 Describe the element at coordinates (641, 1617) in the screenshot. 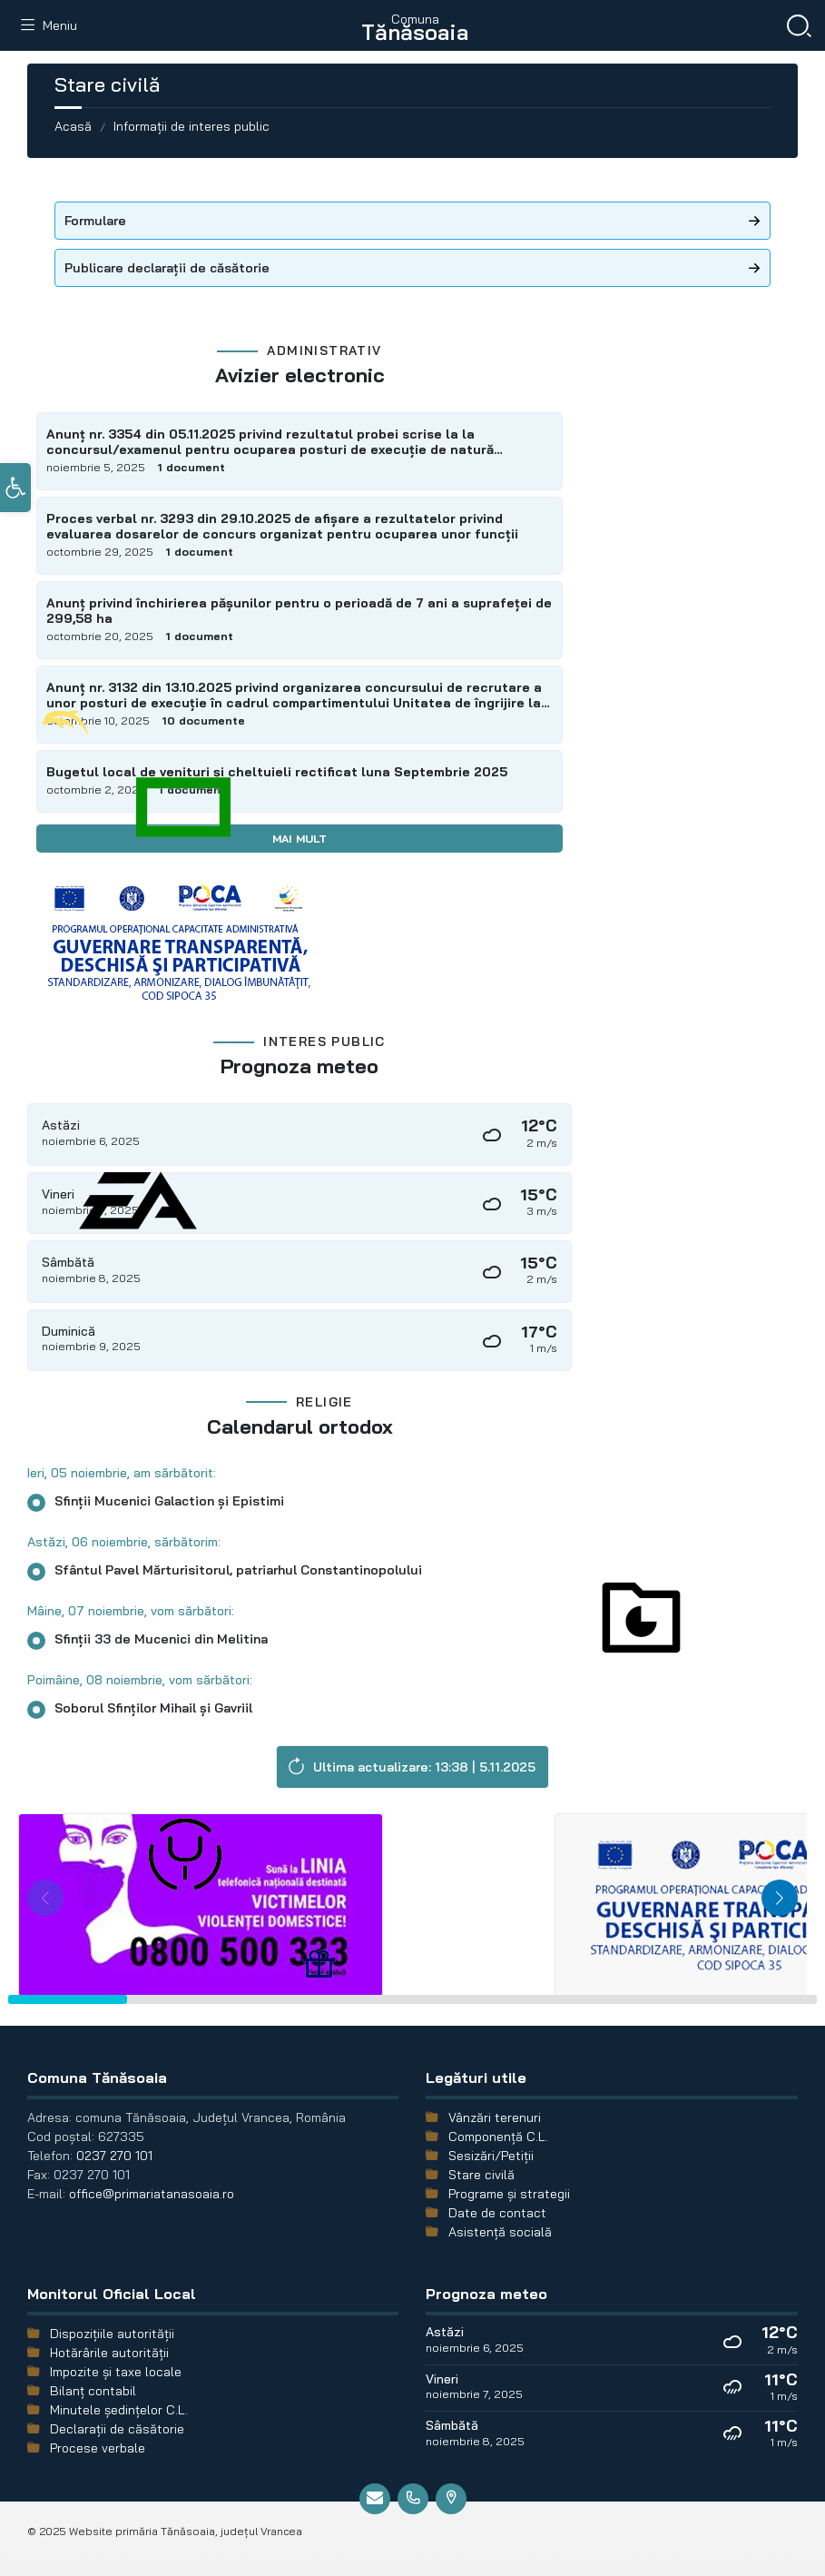

I see `access analytics or reports folder` at that location.